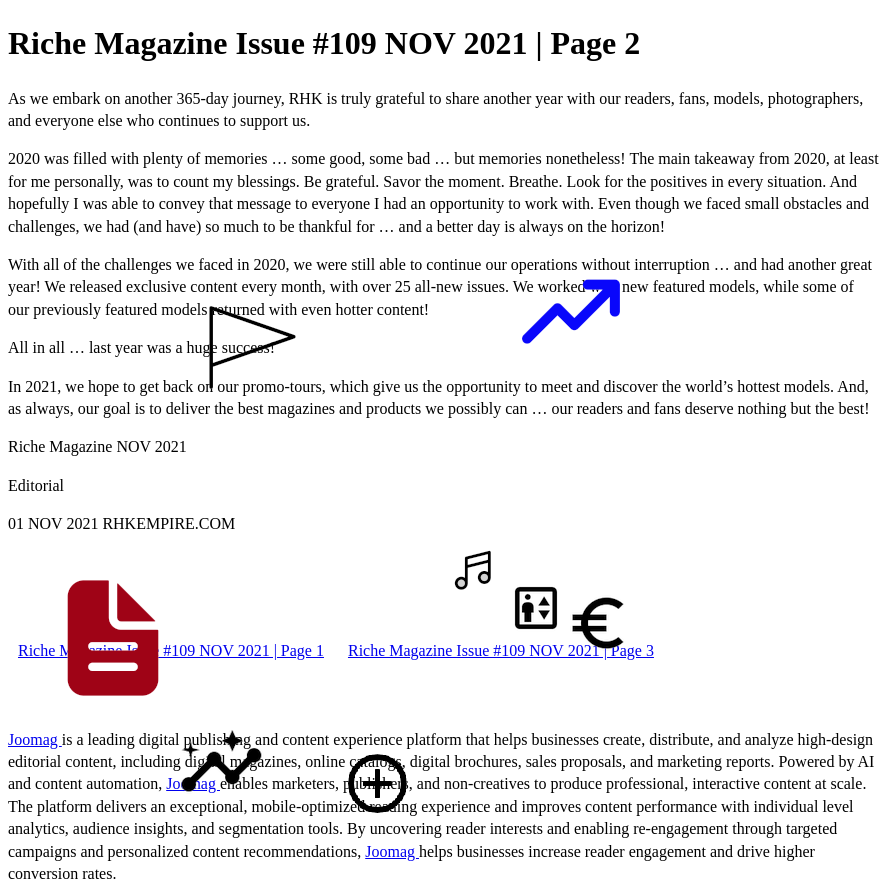 The height and width of the screenshot is (893, 887). What do you see at coordinates (475, 571) in the screenshot?
I see `access music or audio library` at bounding box center [475, 571].